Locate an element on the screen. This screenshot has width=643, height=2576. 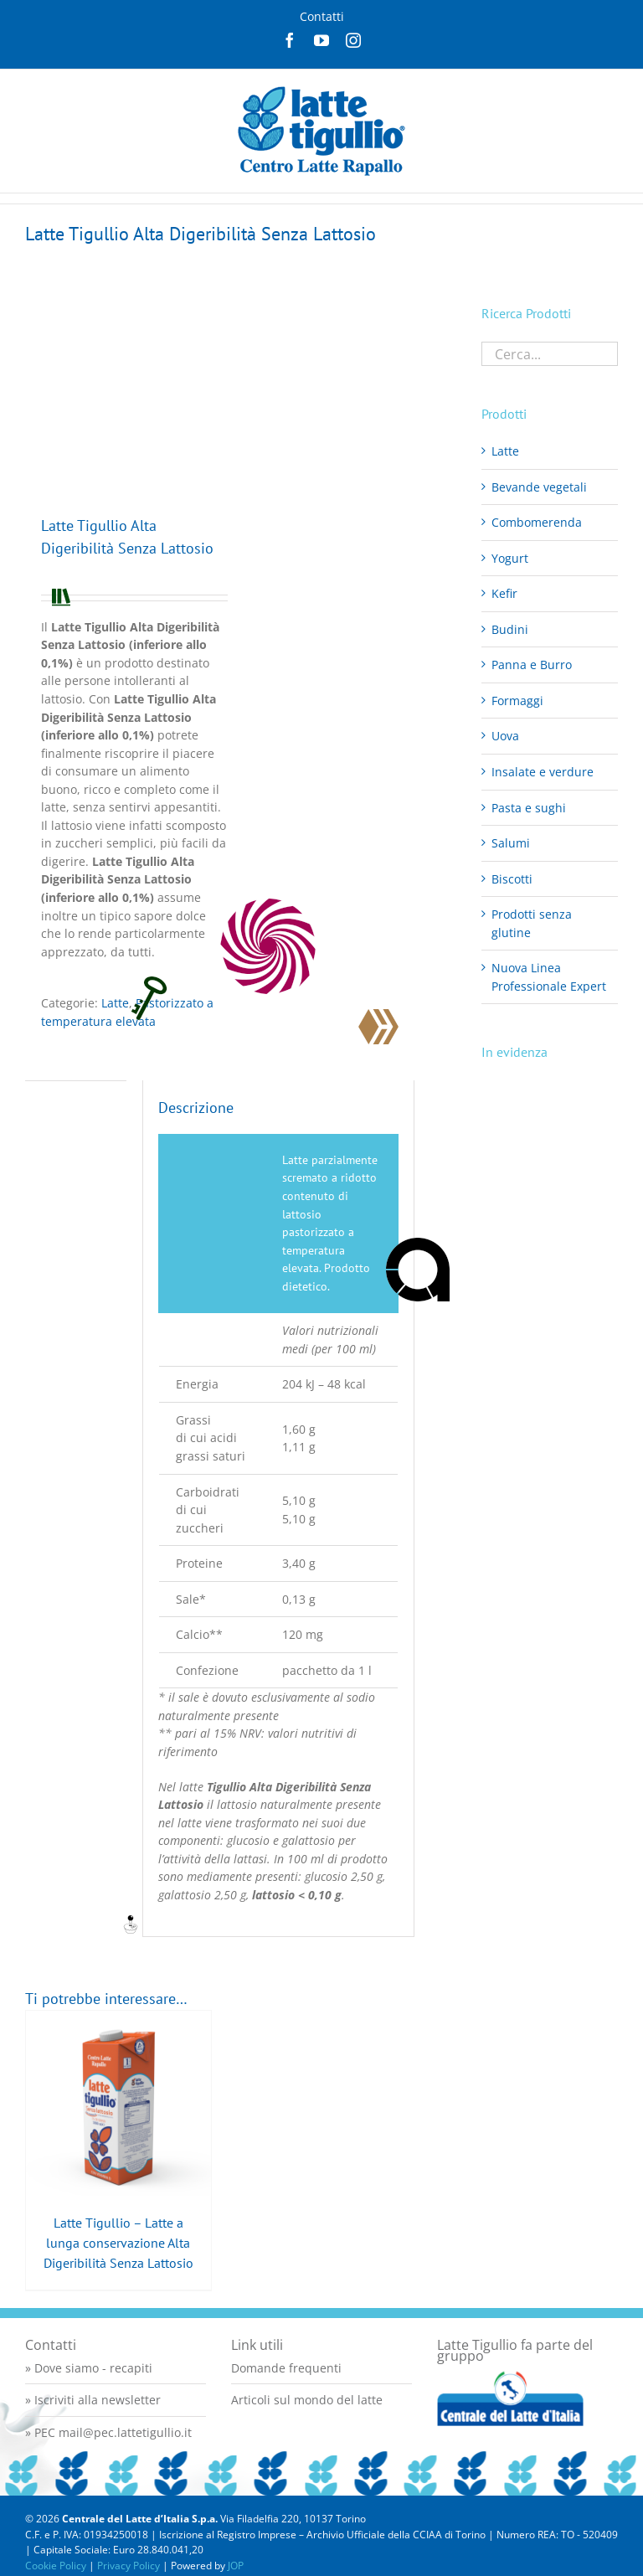
open the StoryGraph app is located at coordinates (61, 597).